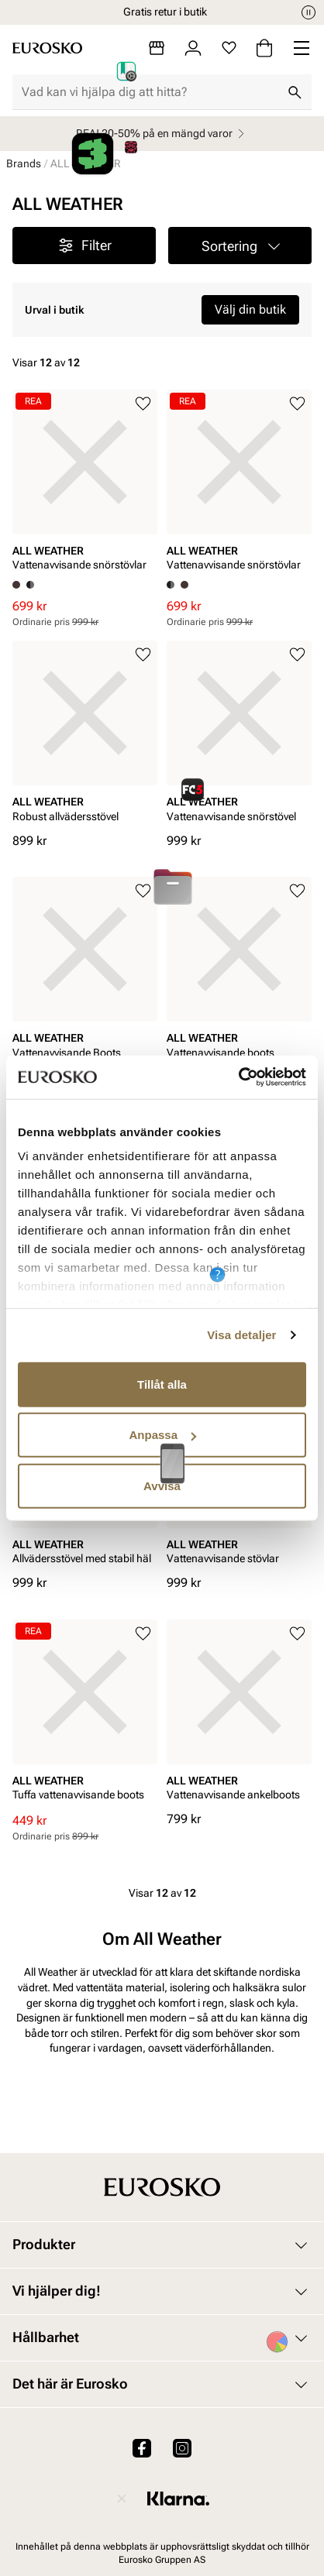  I want to click on open disk usage analyzer, so click(277, 2341).